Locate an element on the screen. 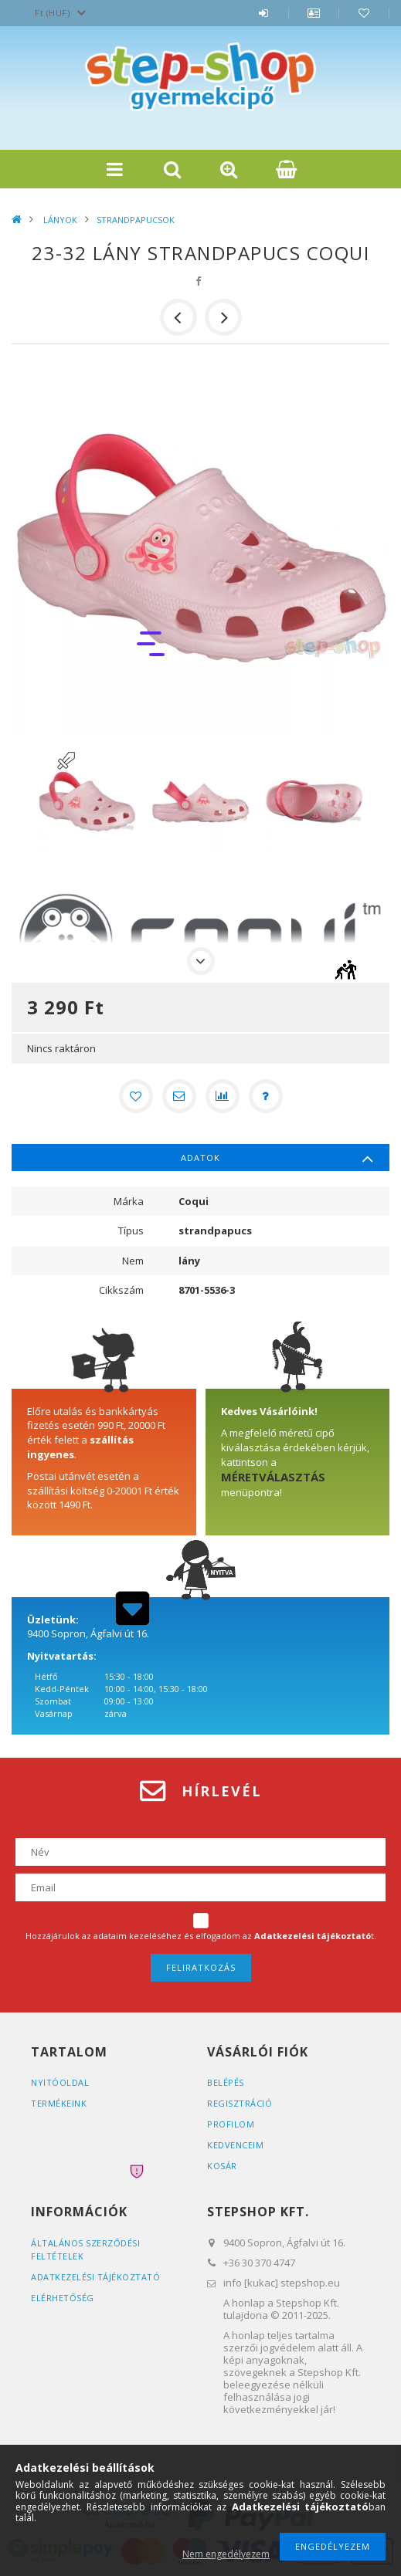  expand dropdown menu is located at coordinates (132, 1608).